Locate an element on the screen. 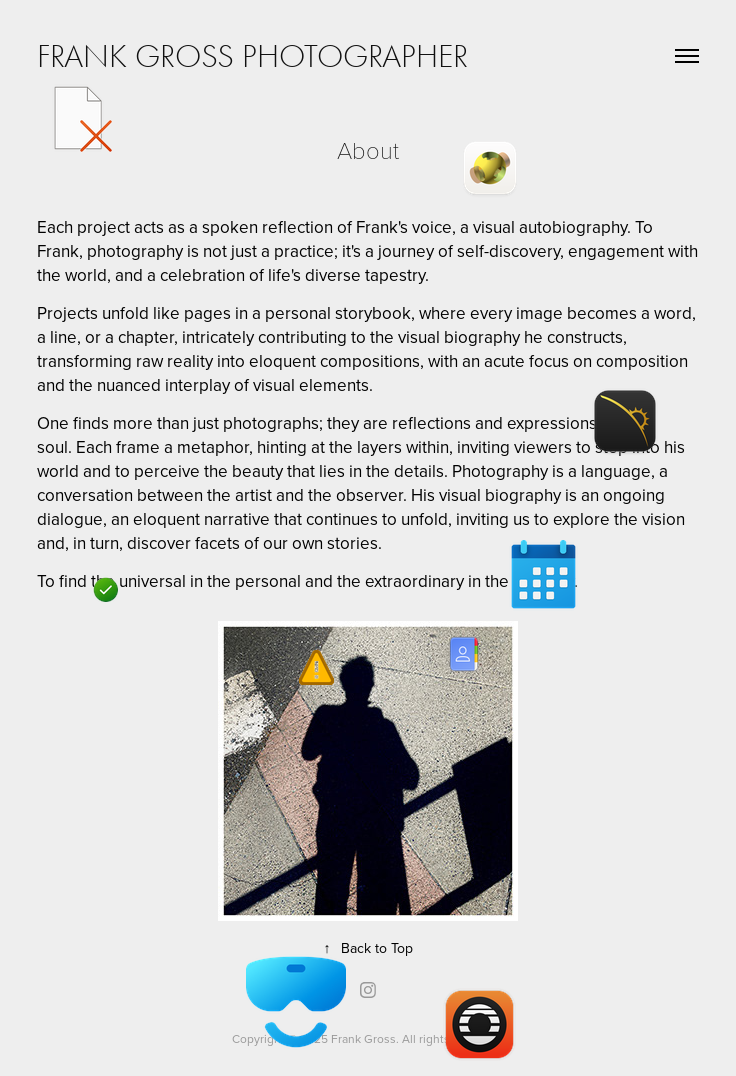  open the address book application is located at coordinates (464, 654).